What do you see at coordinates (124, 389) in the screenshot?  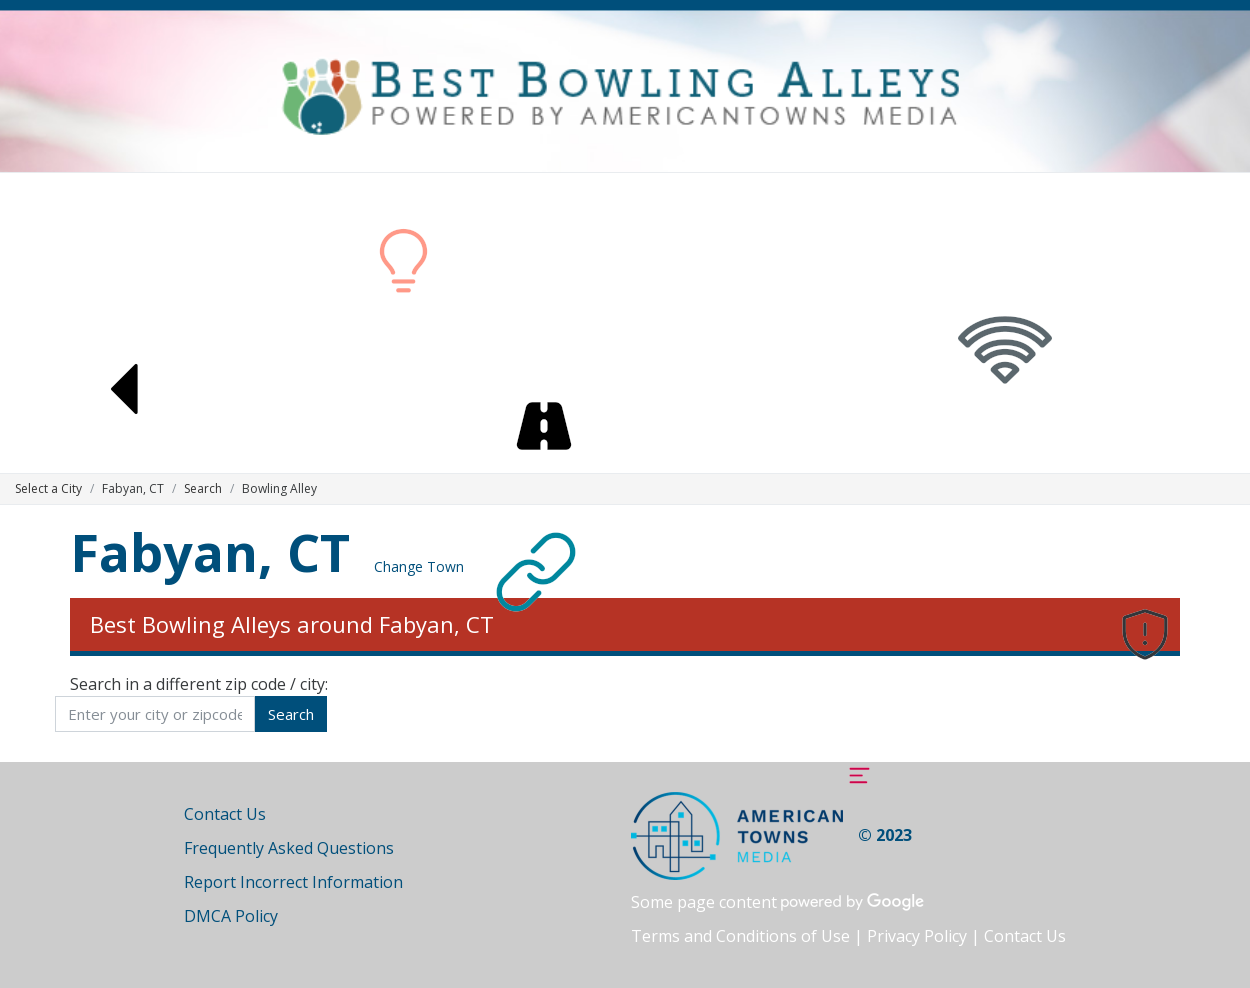 I see `navigate back to the previous screen` at bounding box center [124, 389].